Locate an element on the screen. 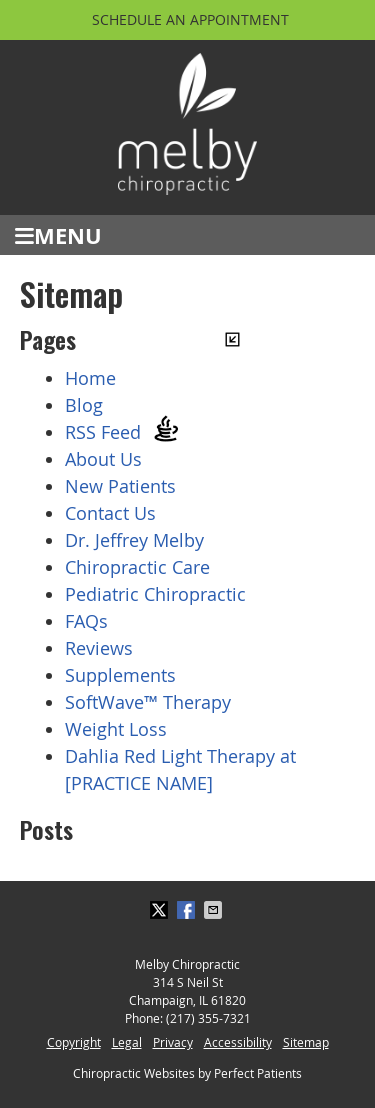  indicates java programming language or technology is located at coordinates (166, 429).